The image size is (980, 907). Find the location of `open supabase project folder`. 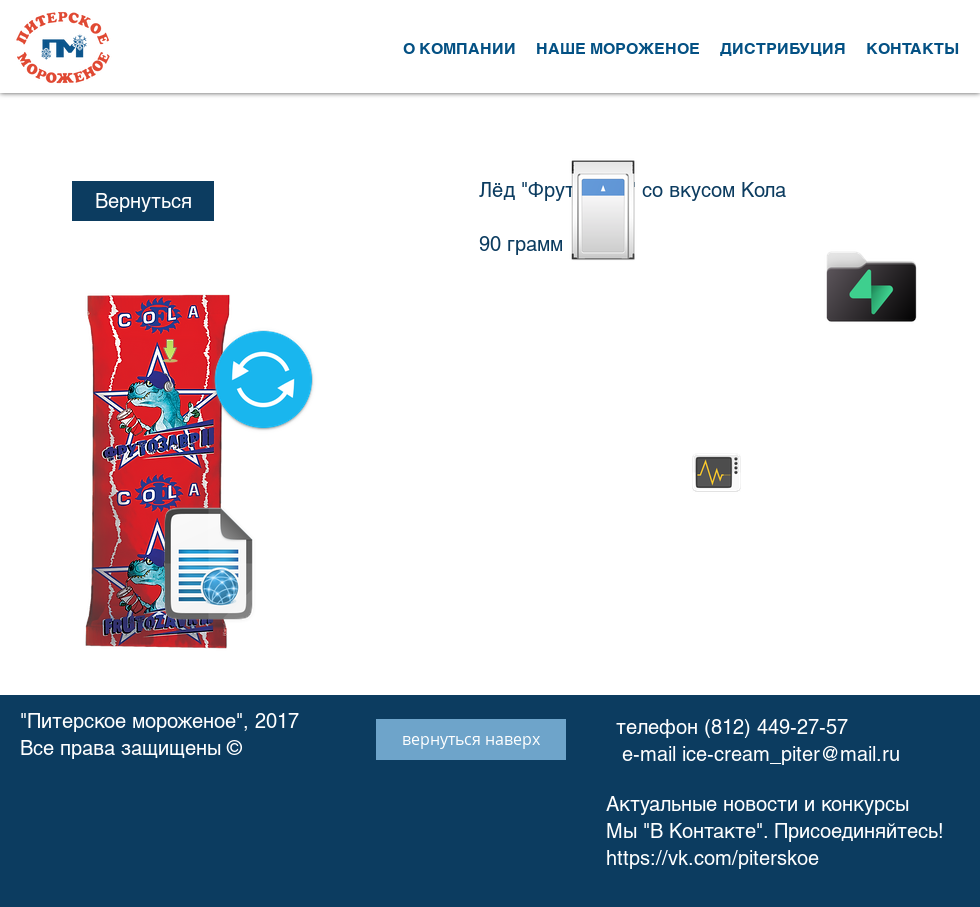

open supabase project folder is located at coordinates (871, 289).